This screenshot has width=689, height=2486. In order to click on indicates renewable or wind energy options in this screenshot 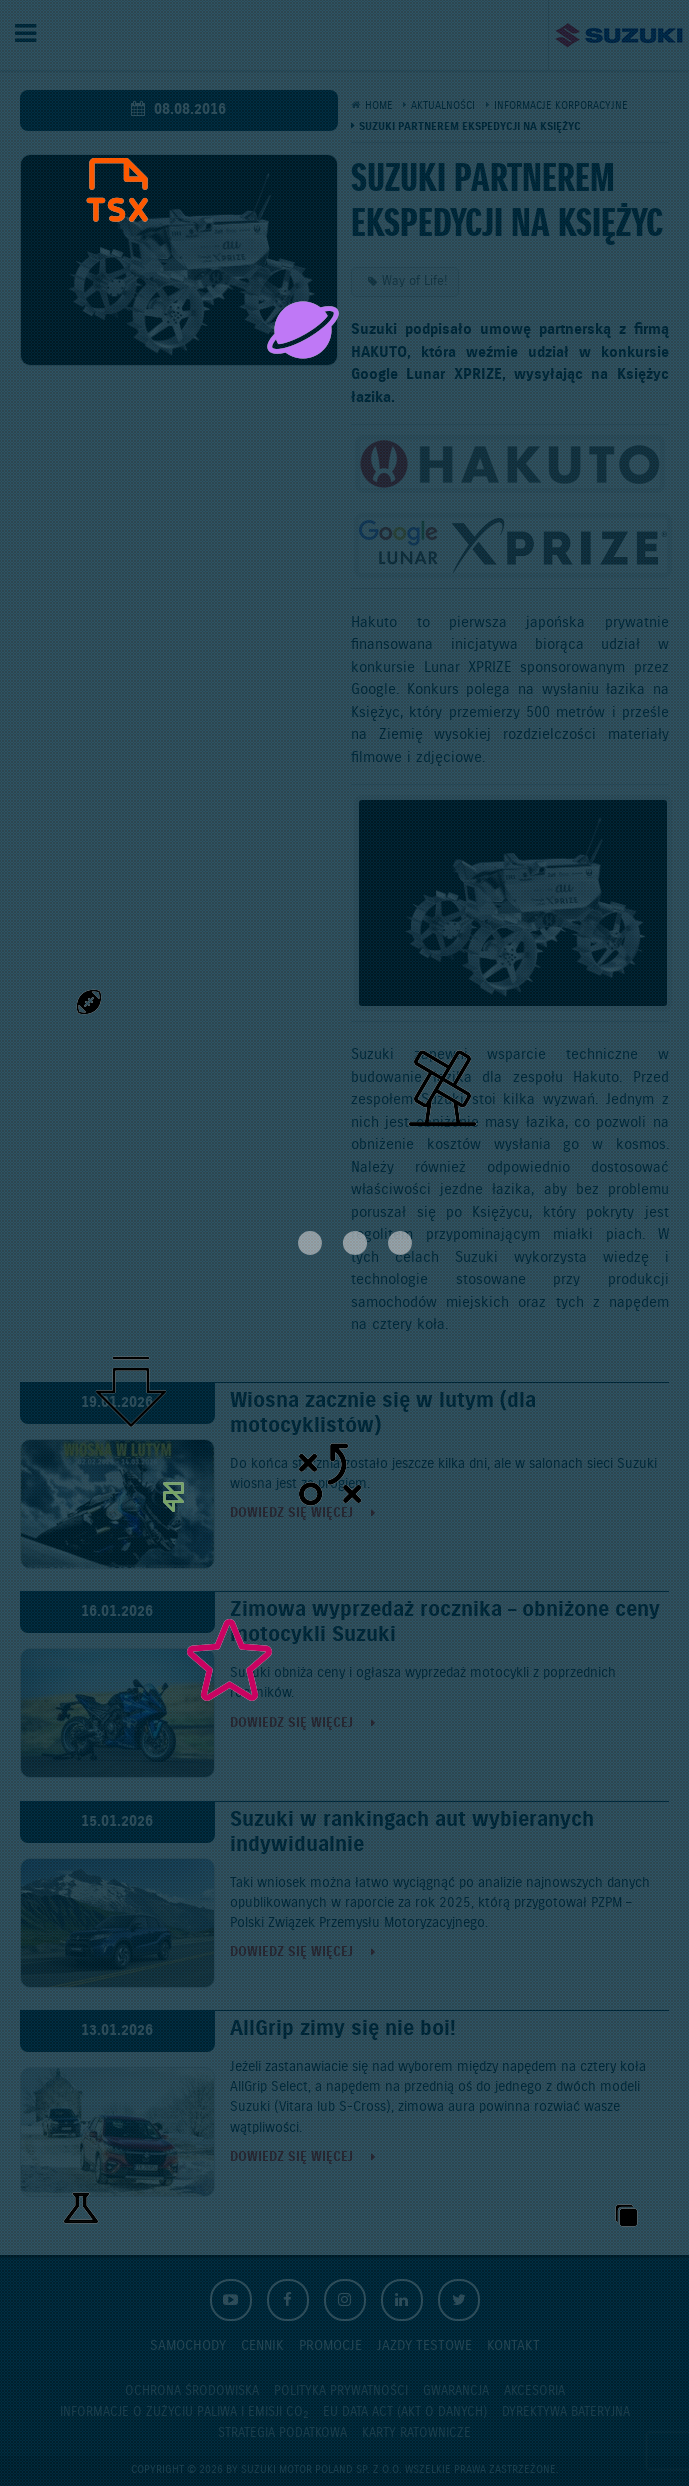, I will do `click(442, 1089)`.